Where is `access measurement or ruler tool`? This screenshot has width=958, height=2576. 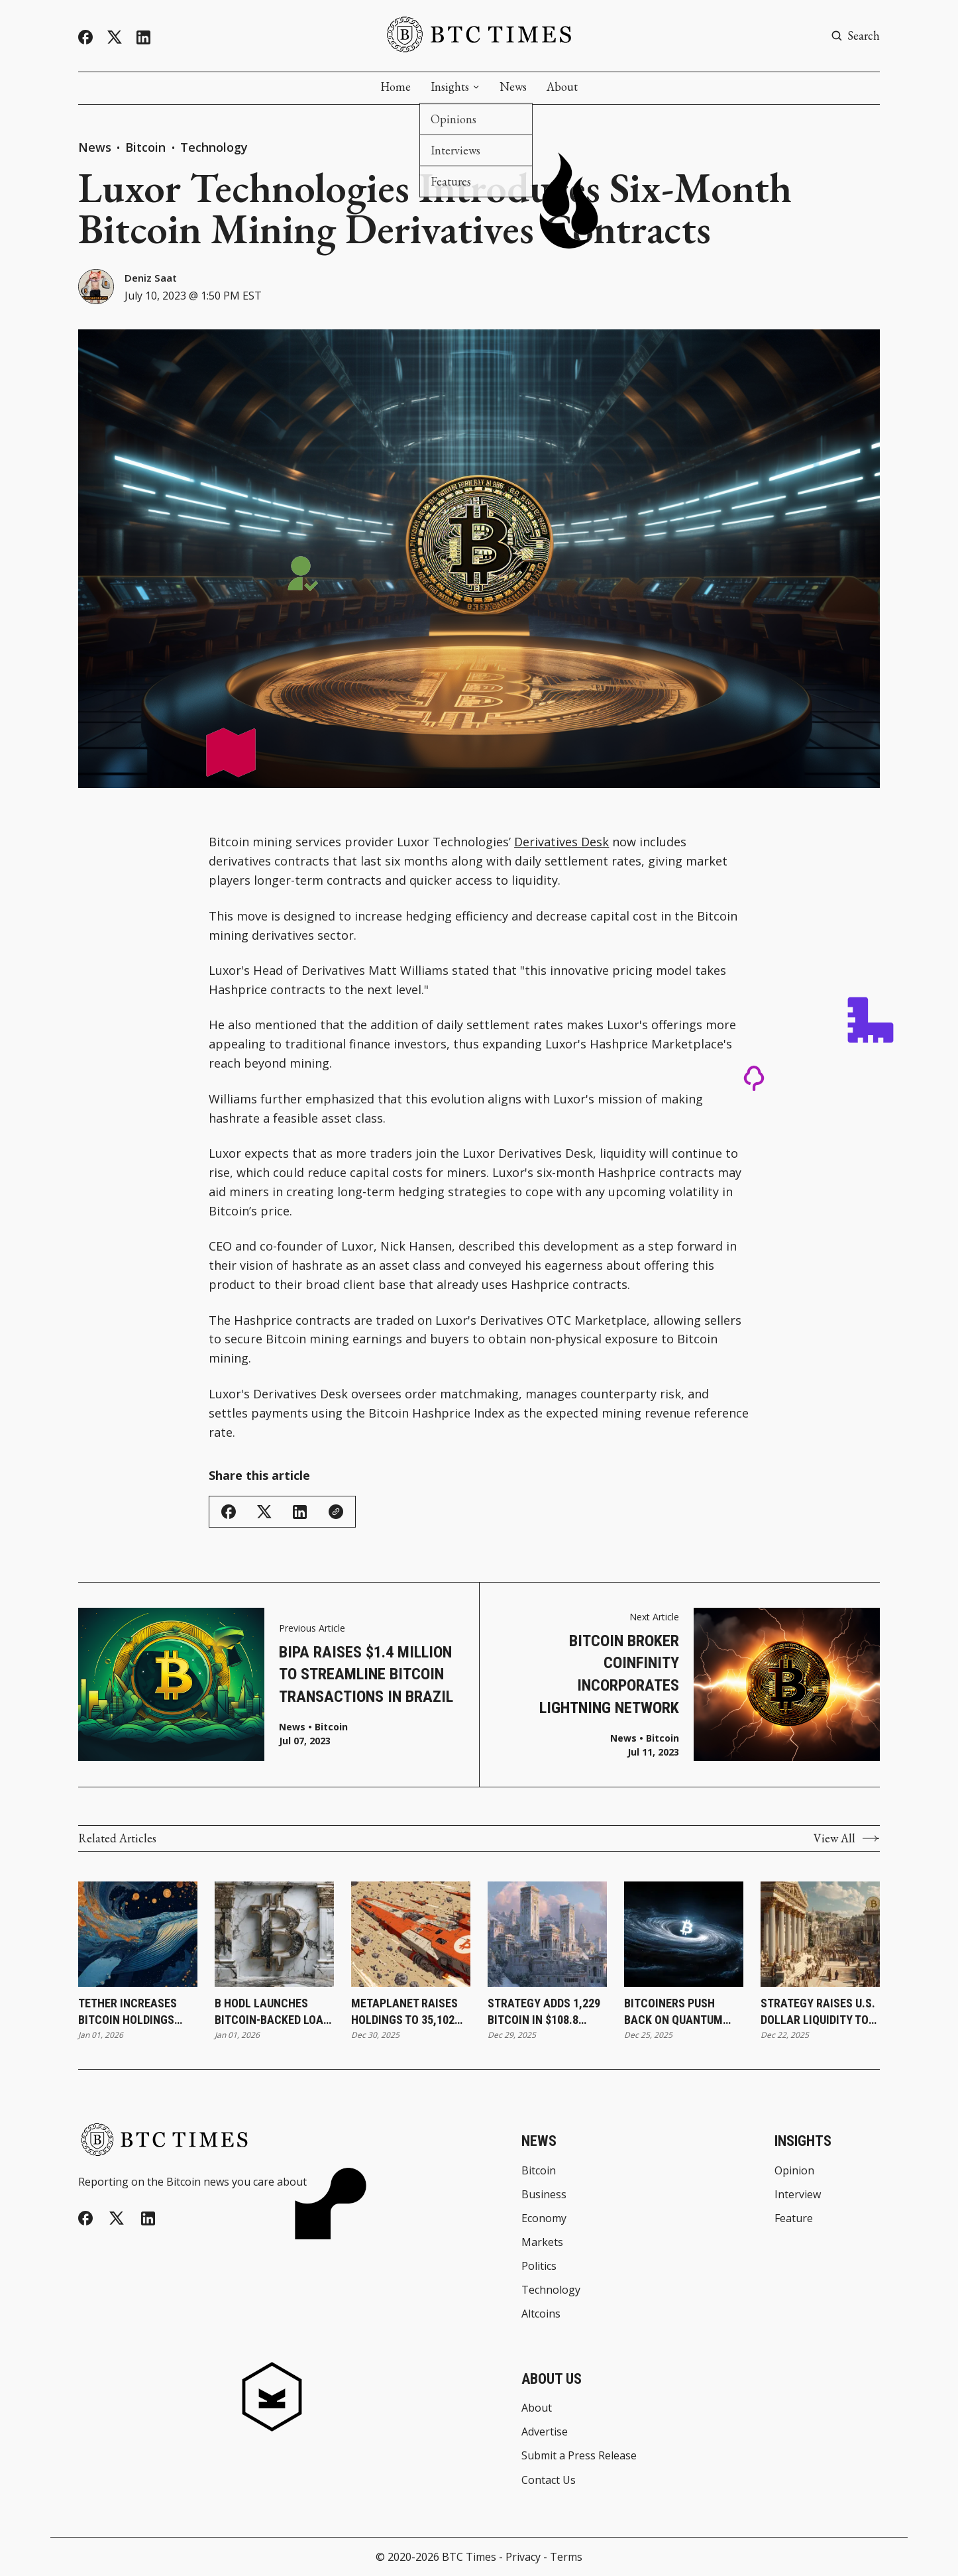
access measurement or ruler tool is located at coordinates (871, 1020).